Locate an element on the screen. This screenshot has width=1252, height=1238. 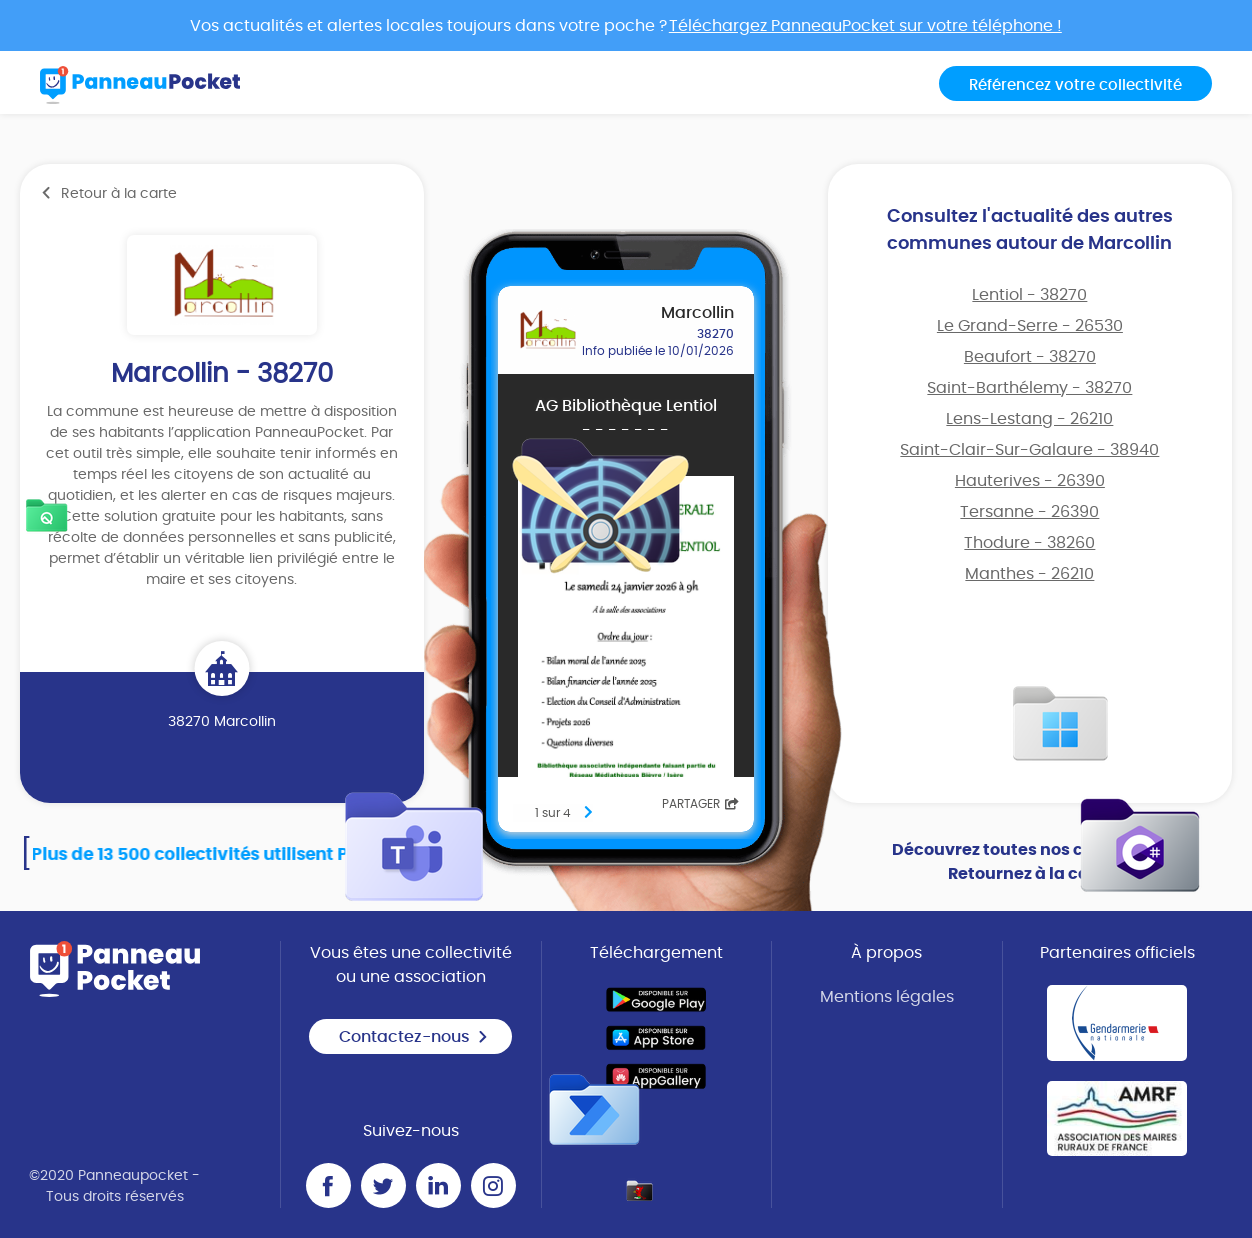
folder containing C# project files is located at coordinates (1139, 848).